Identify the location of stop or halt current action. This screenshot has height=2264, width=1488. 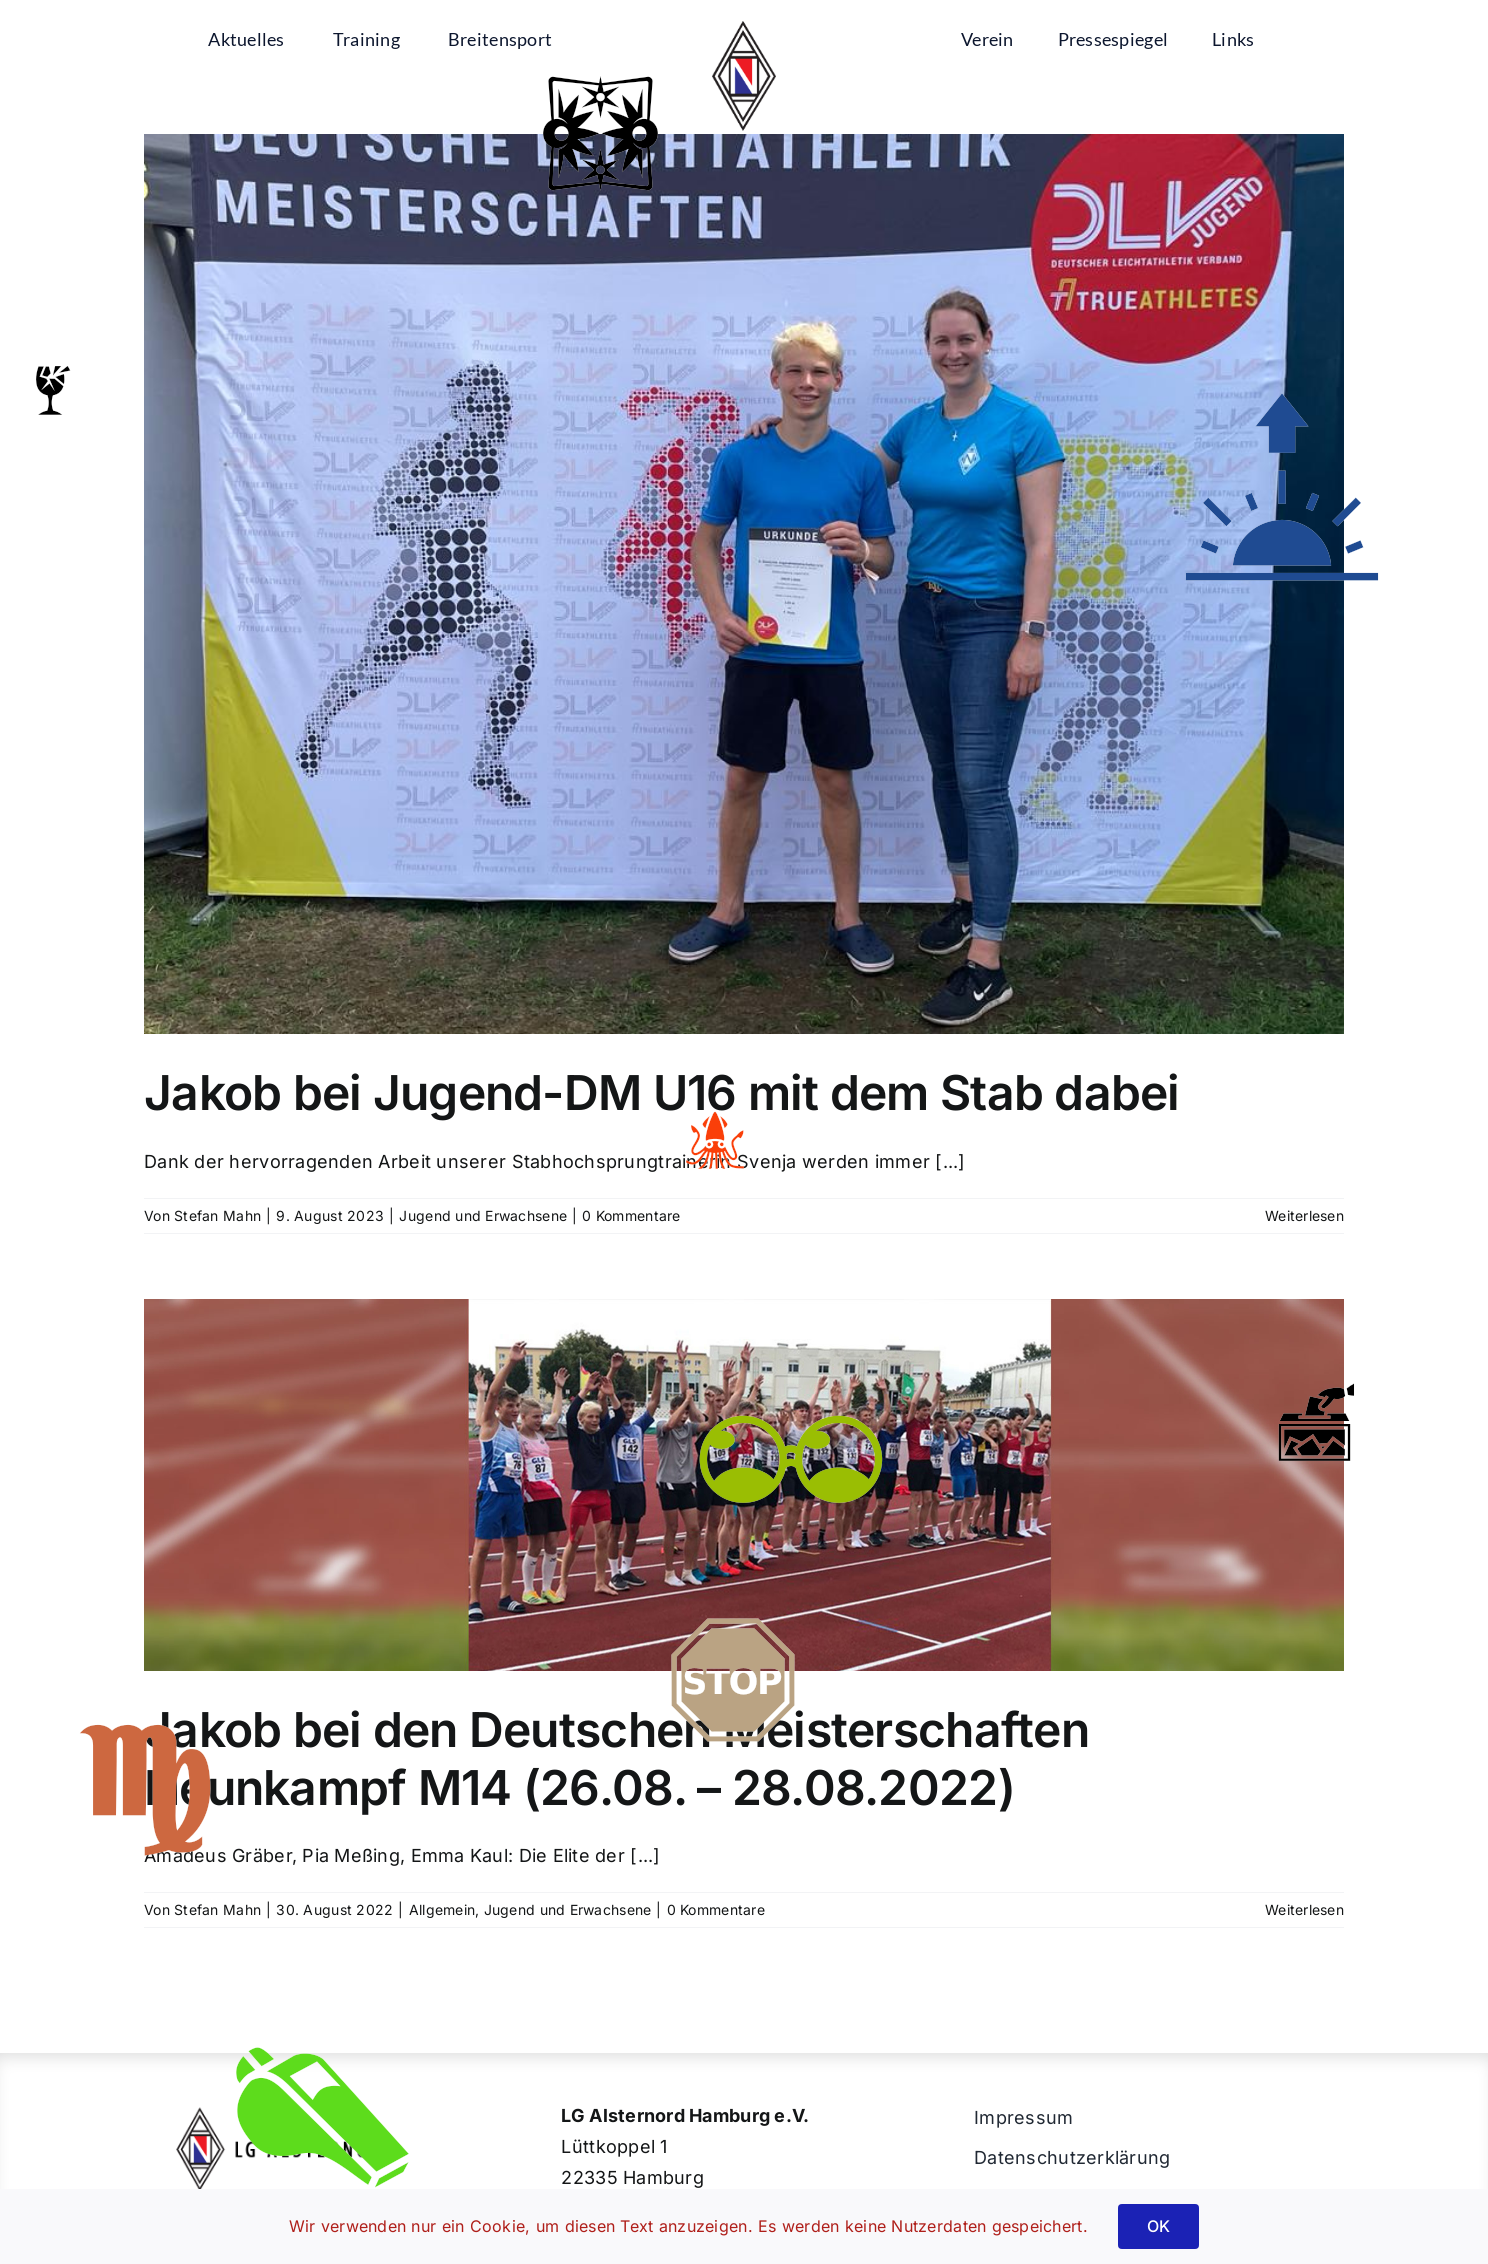
(733, 1680).